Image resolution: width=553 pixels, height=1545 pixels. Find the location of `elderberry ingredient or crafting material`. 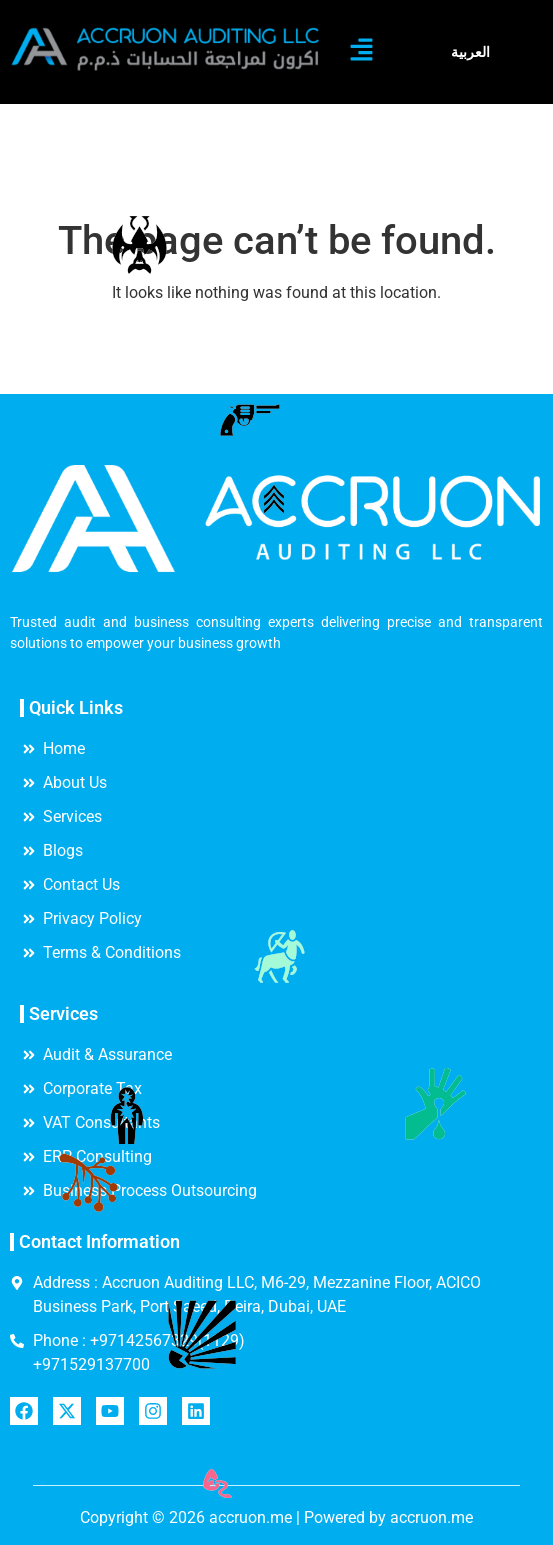

elderberry ingredient or crafting material is located at coordinates (88, 1181).